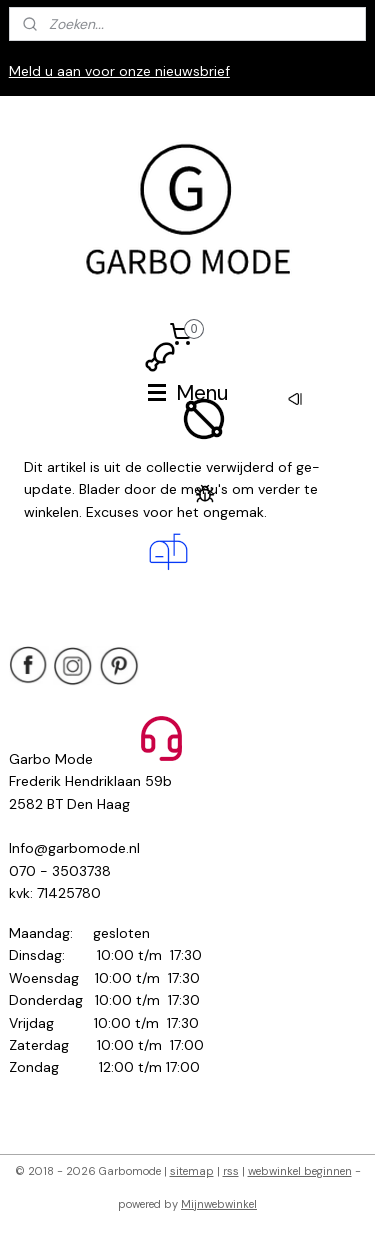  Describe the element at coordinates (160, 357) in the screenshot. I see `access food or restaurant options` at that location.